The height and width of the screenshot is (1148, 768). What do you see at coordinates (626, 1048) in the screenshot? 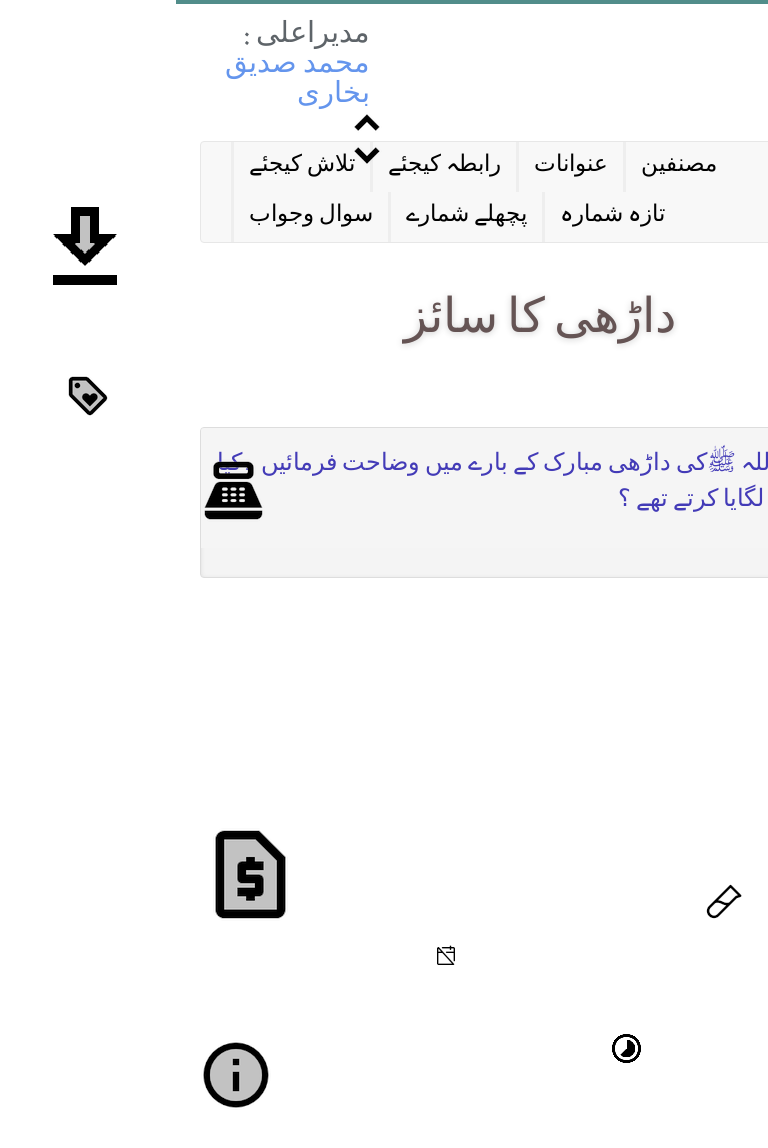
I see `enable timelapse recording mode` at bounding box center [626, 1048].